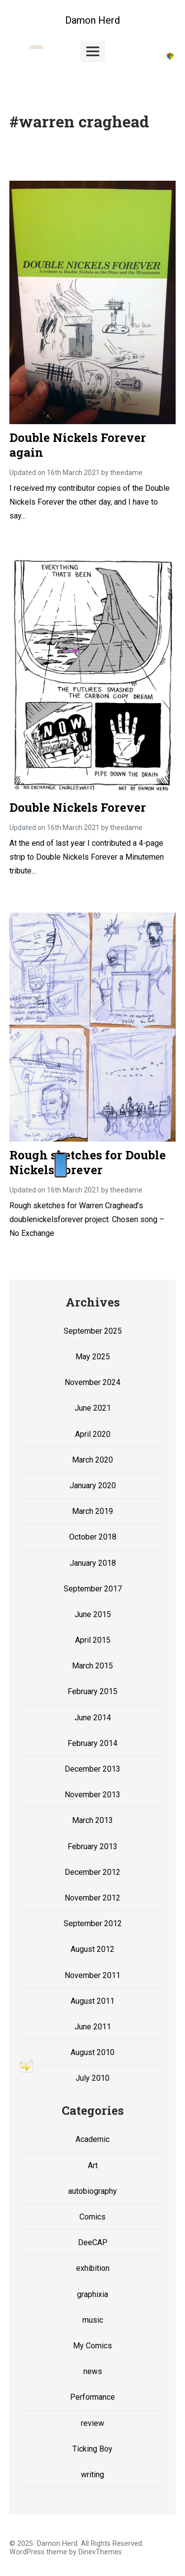 The width and height of the screenshot is (185, 2576). Describe the element at coordinates (61, 1165) in the screenshot. I see `iPhone 11 device icon` at that location.